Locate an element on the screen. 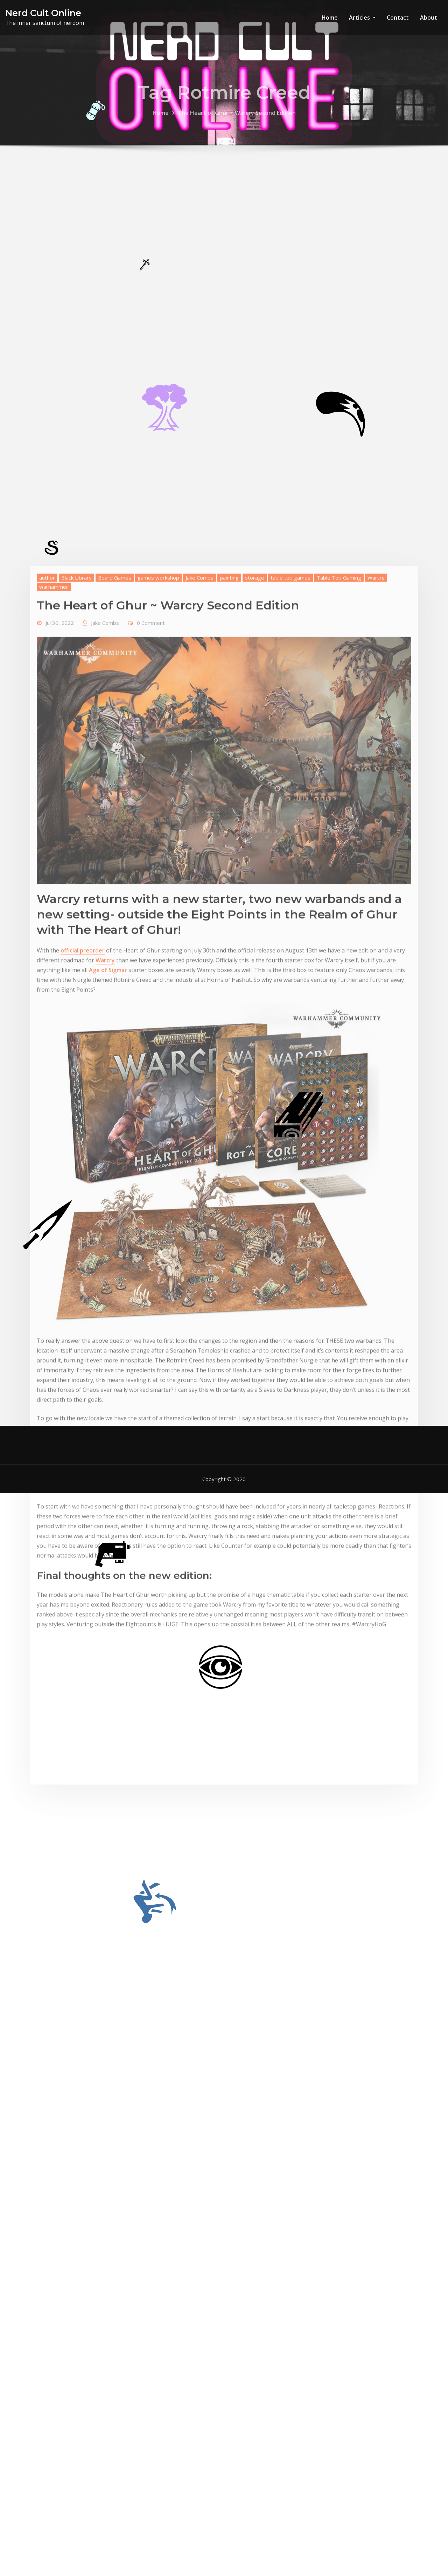 This screenshot has height=2576, width=448. toggle password visibility off is located at coordinates (220, 1667).